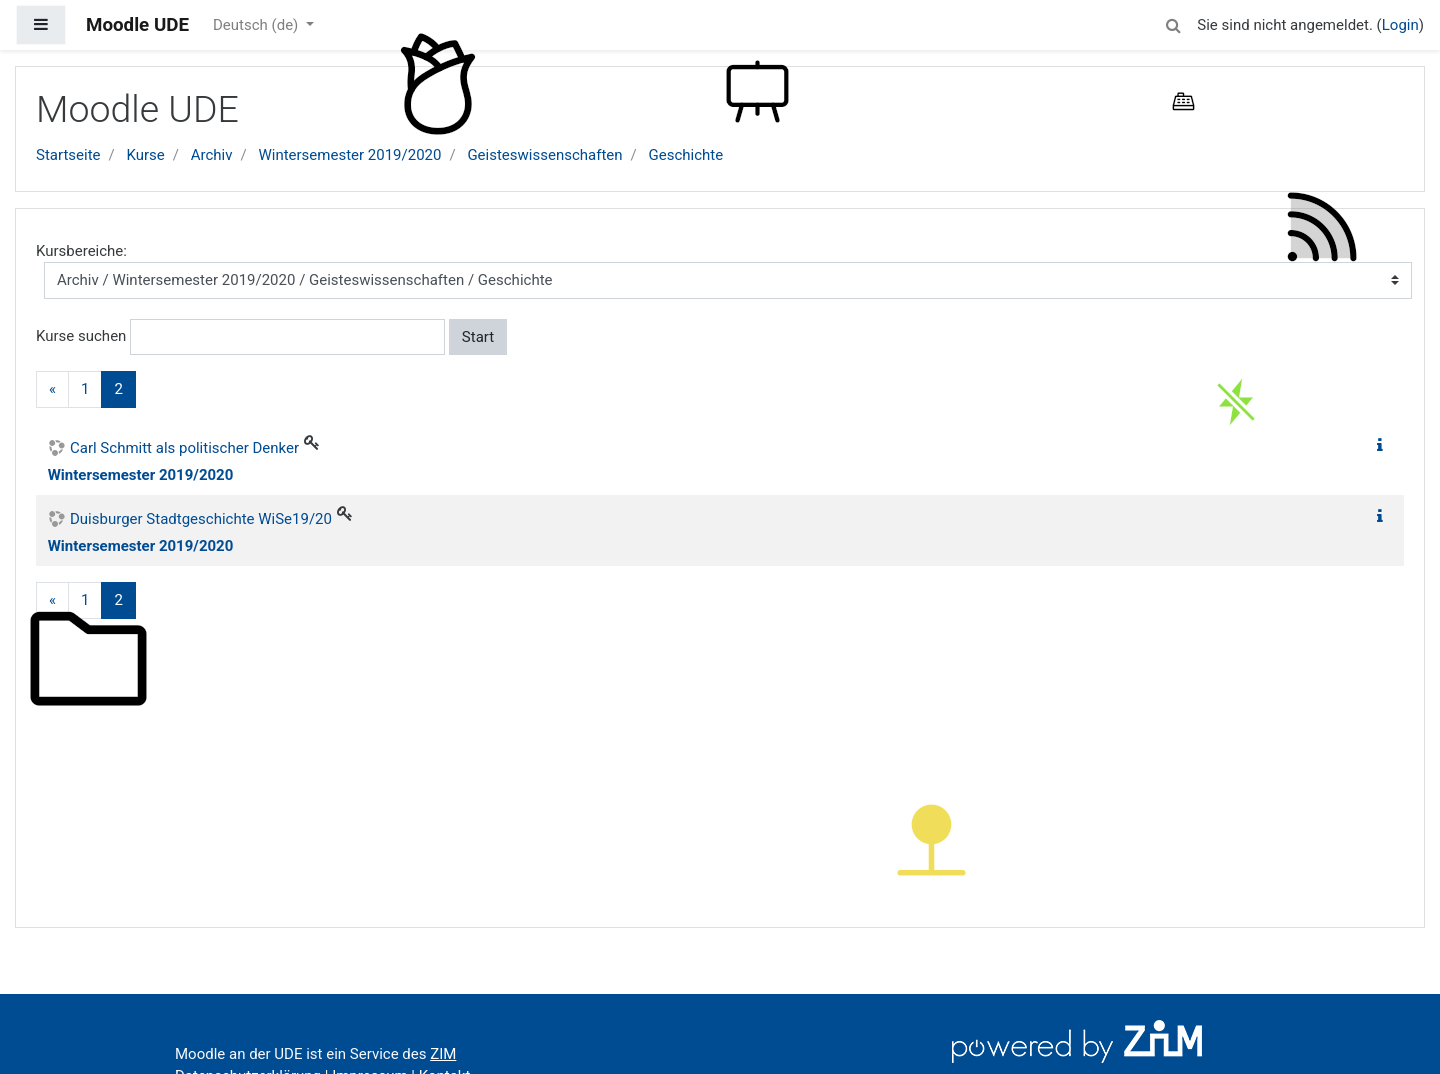 The image size is (1440, 1074). I want to click on open presentation or slideshow mode, so click(757, 91).